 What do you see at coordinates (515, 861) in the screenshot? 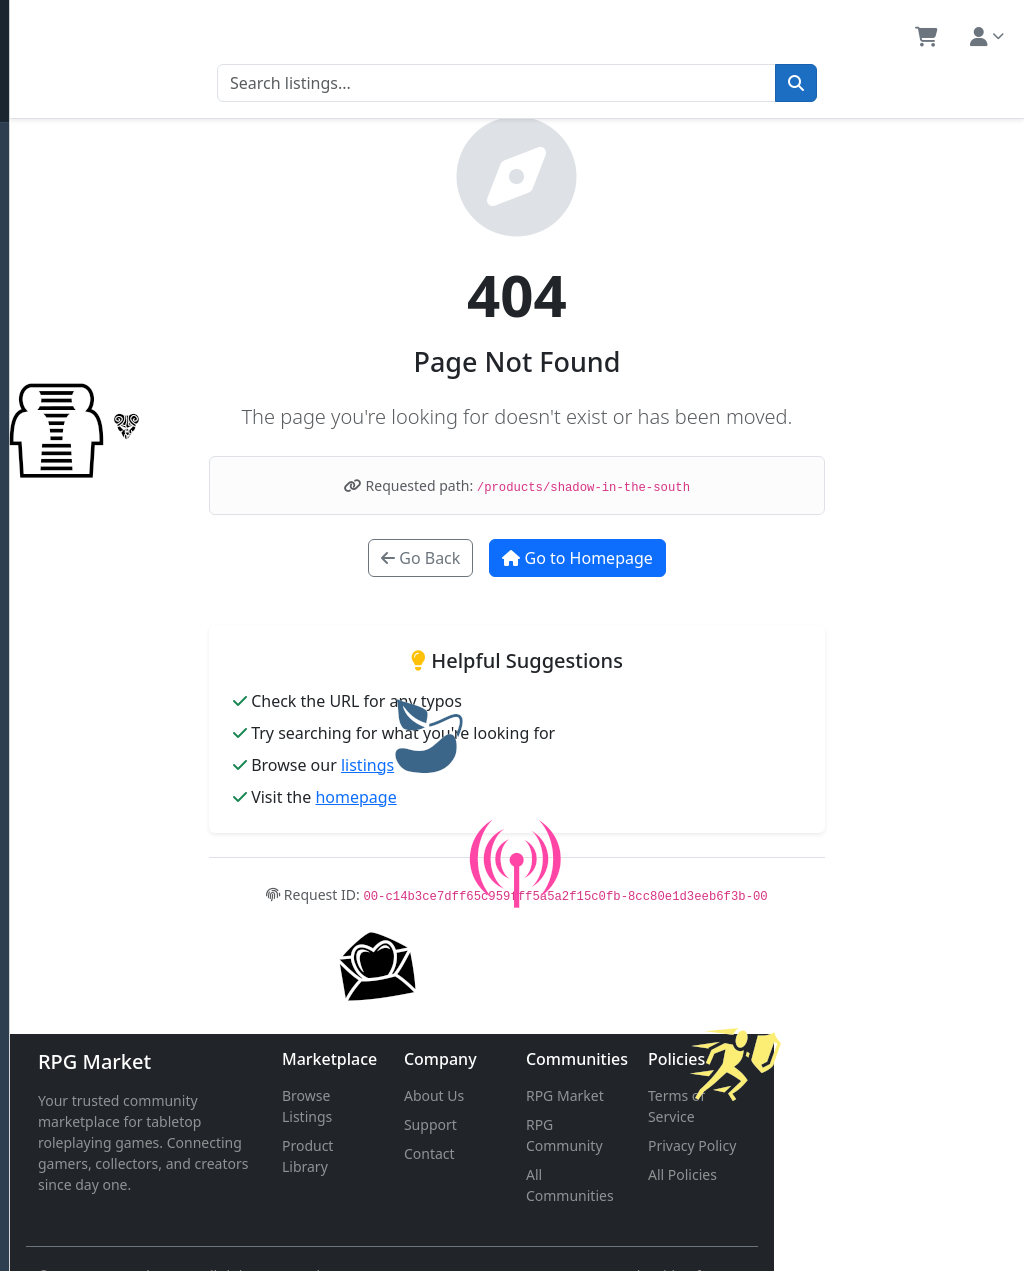
I see `indicates active signal or broadcast status` at bounding box center [515, 861].